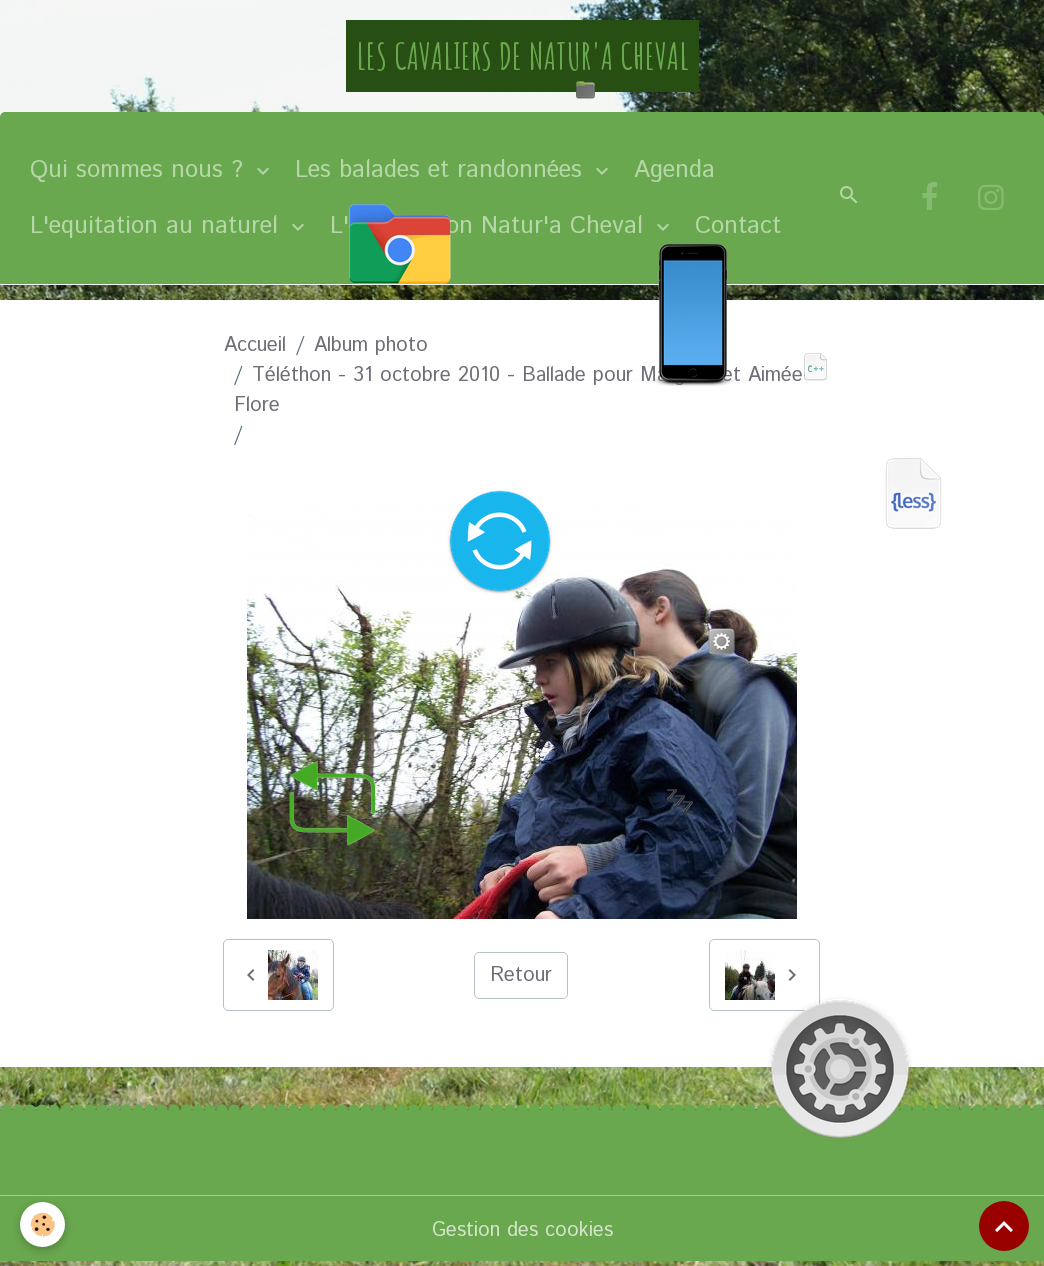 The width and height of the screenshot is (1044, 1266). What do you see at coordinates (399, 246) in the screenshot?
I see `open folder containing Google Chrome files` at bounding box center [399, 246].